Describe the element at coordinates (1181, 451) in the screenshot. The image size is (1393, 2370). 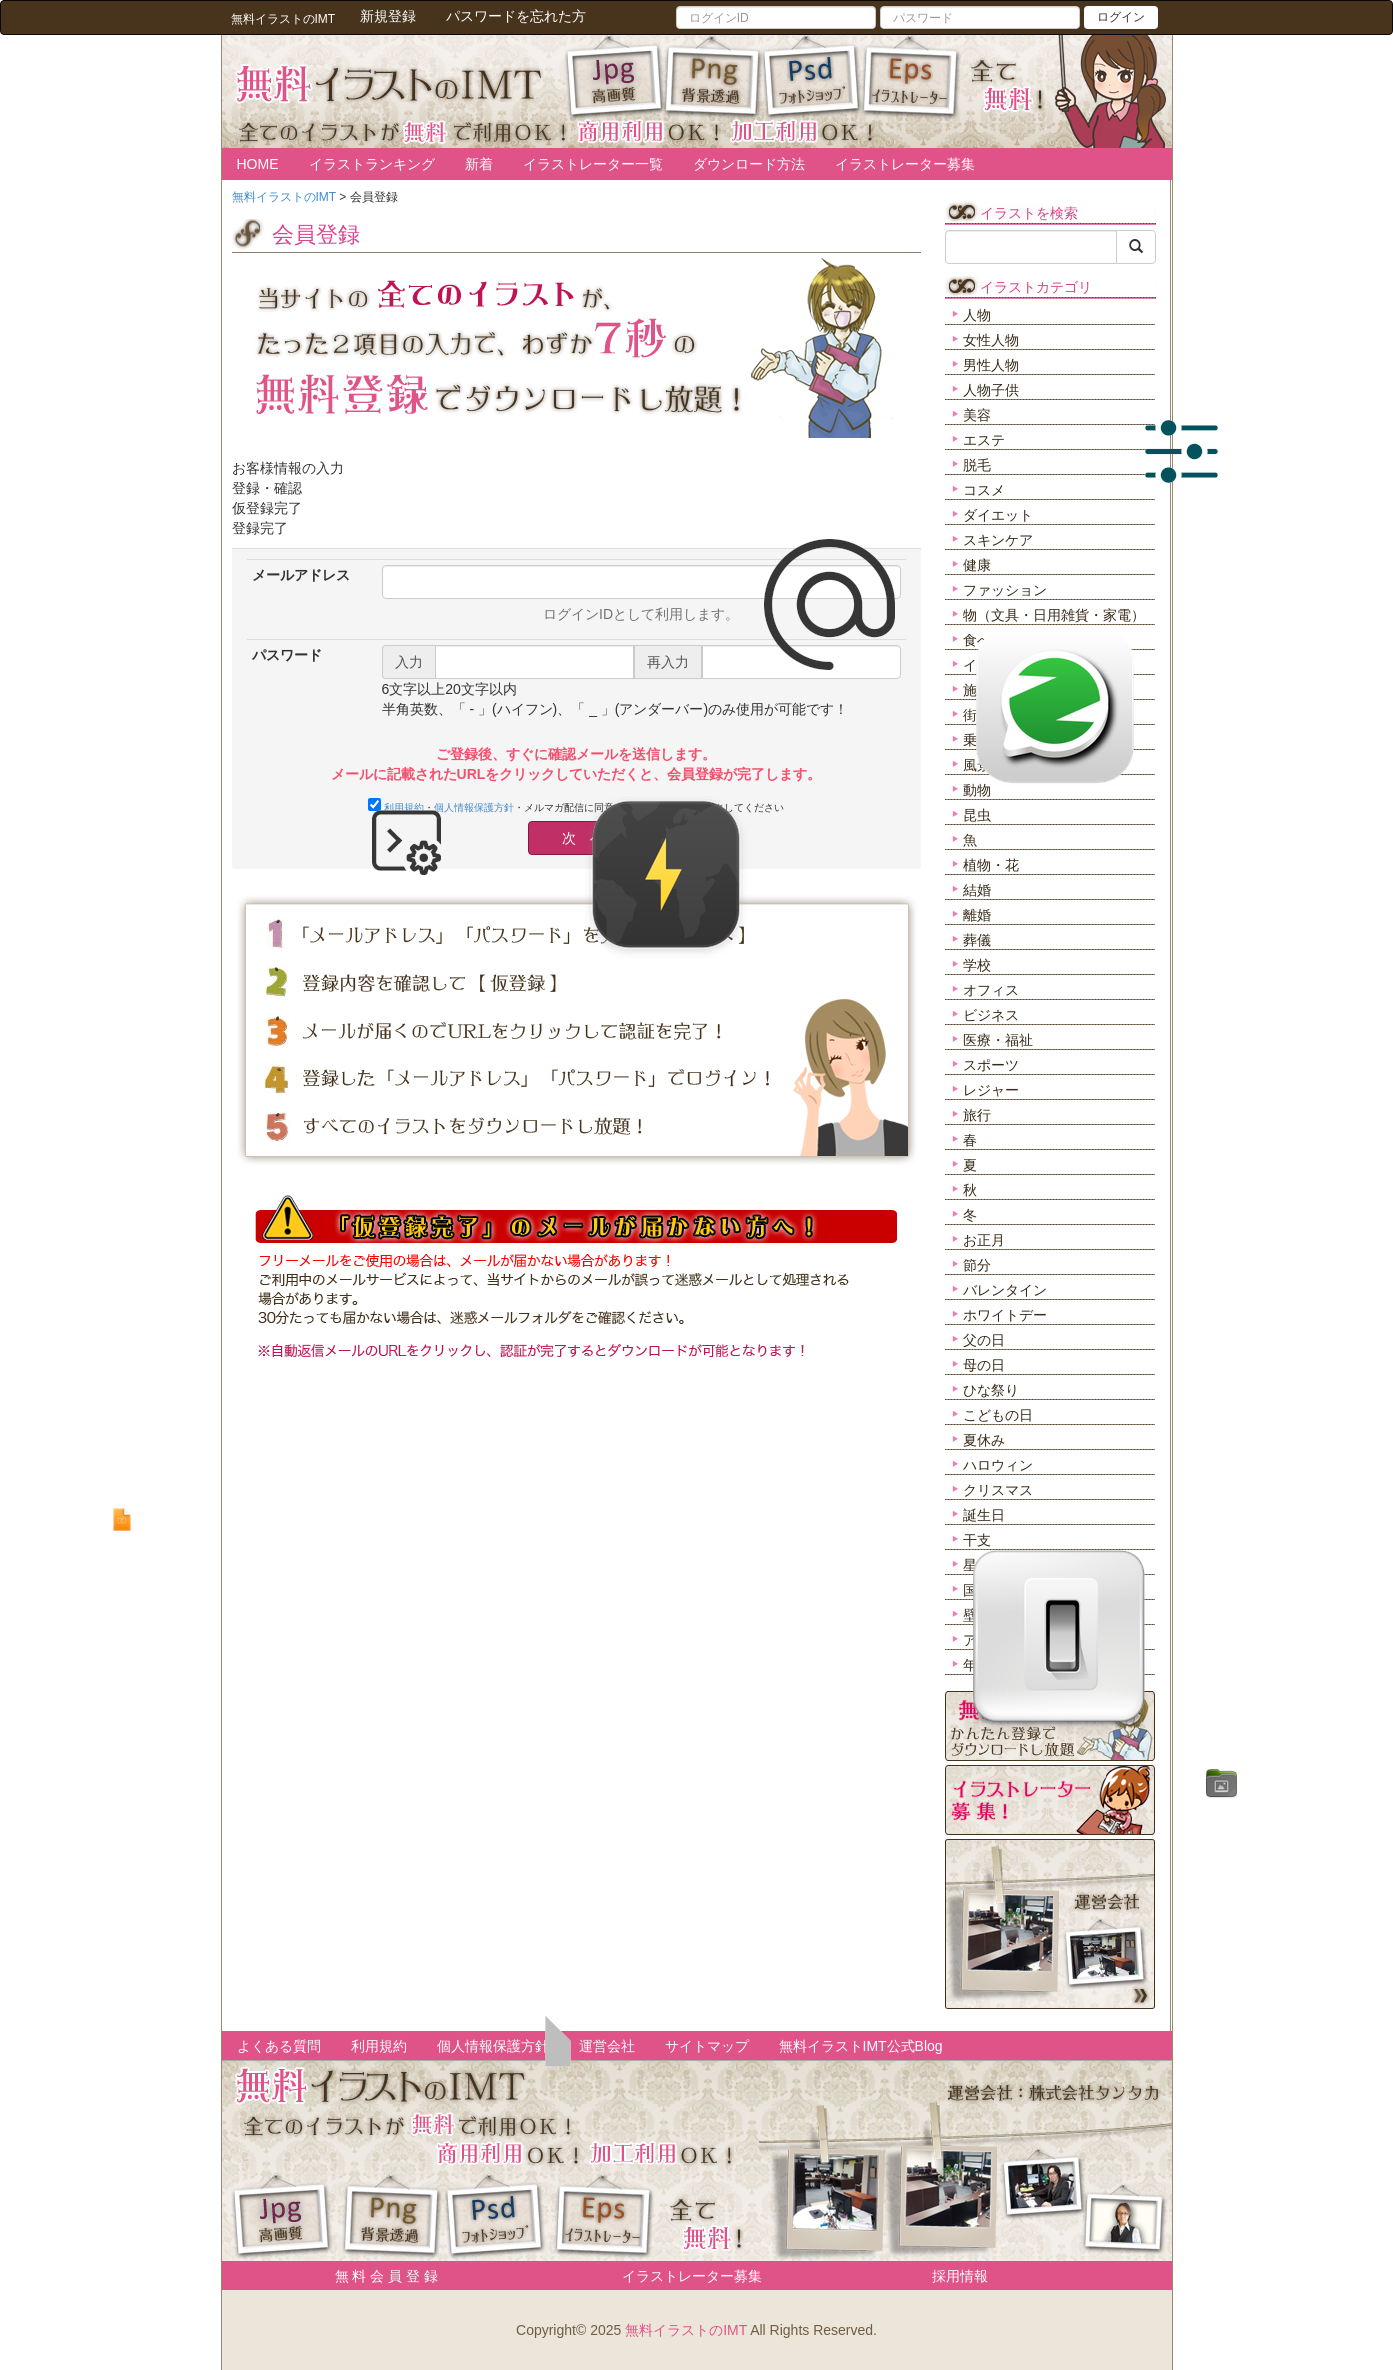
I see `access system preferences or settings` at that location.